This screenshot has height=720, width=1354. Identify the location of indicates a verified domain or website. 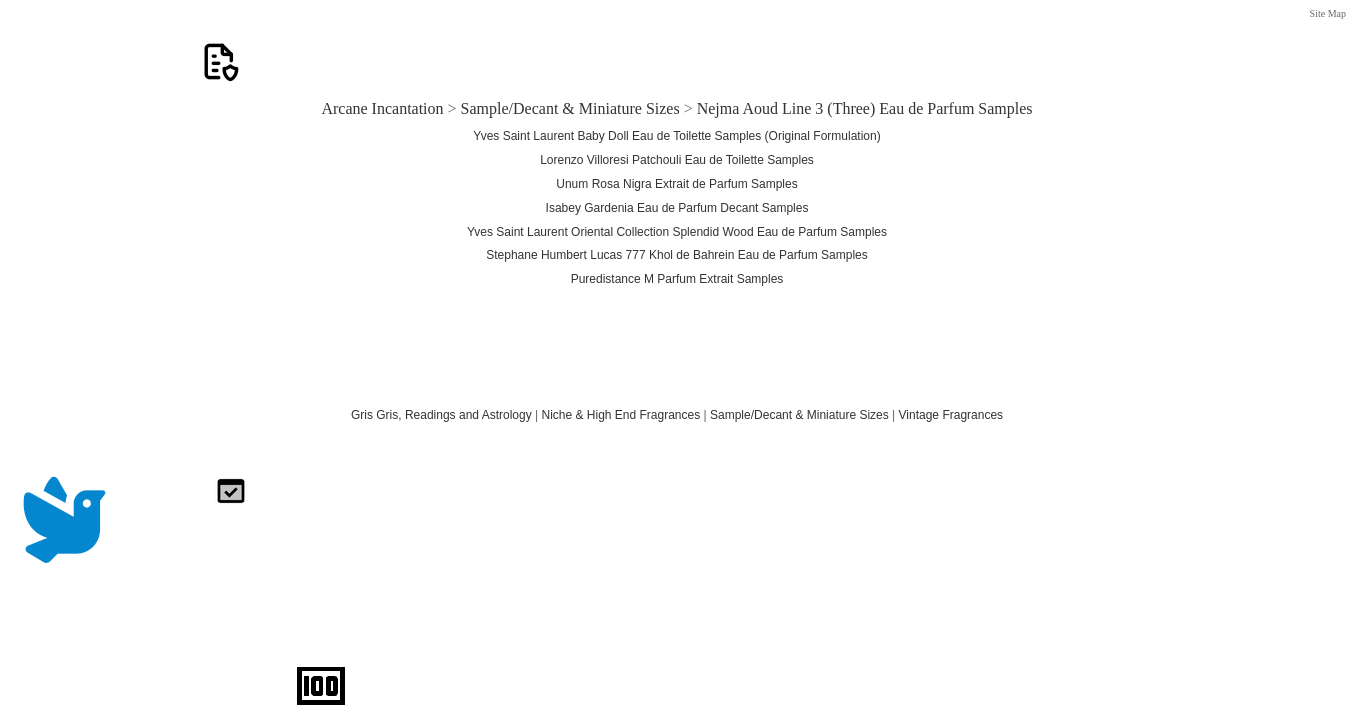
(231, 491).